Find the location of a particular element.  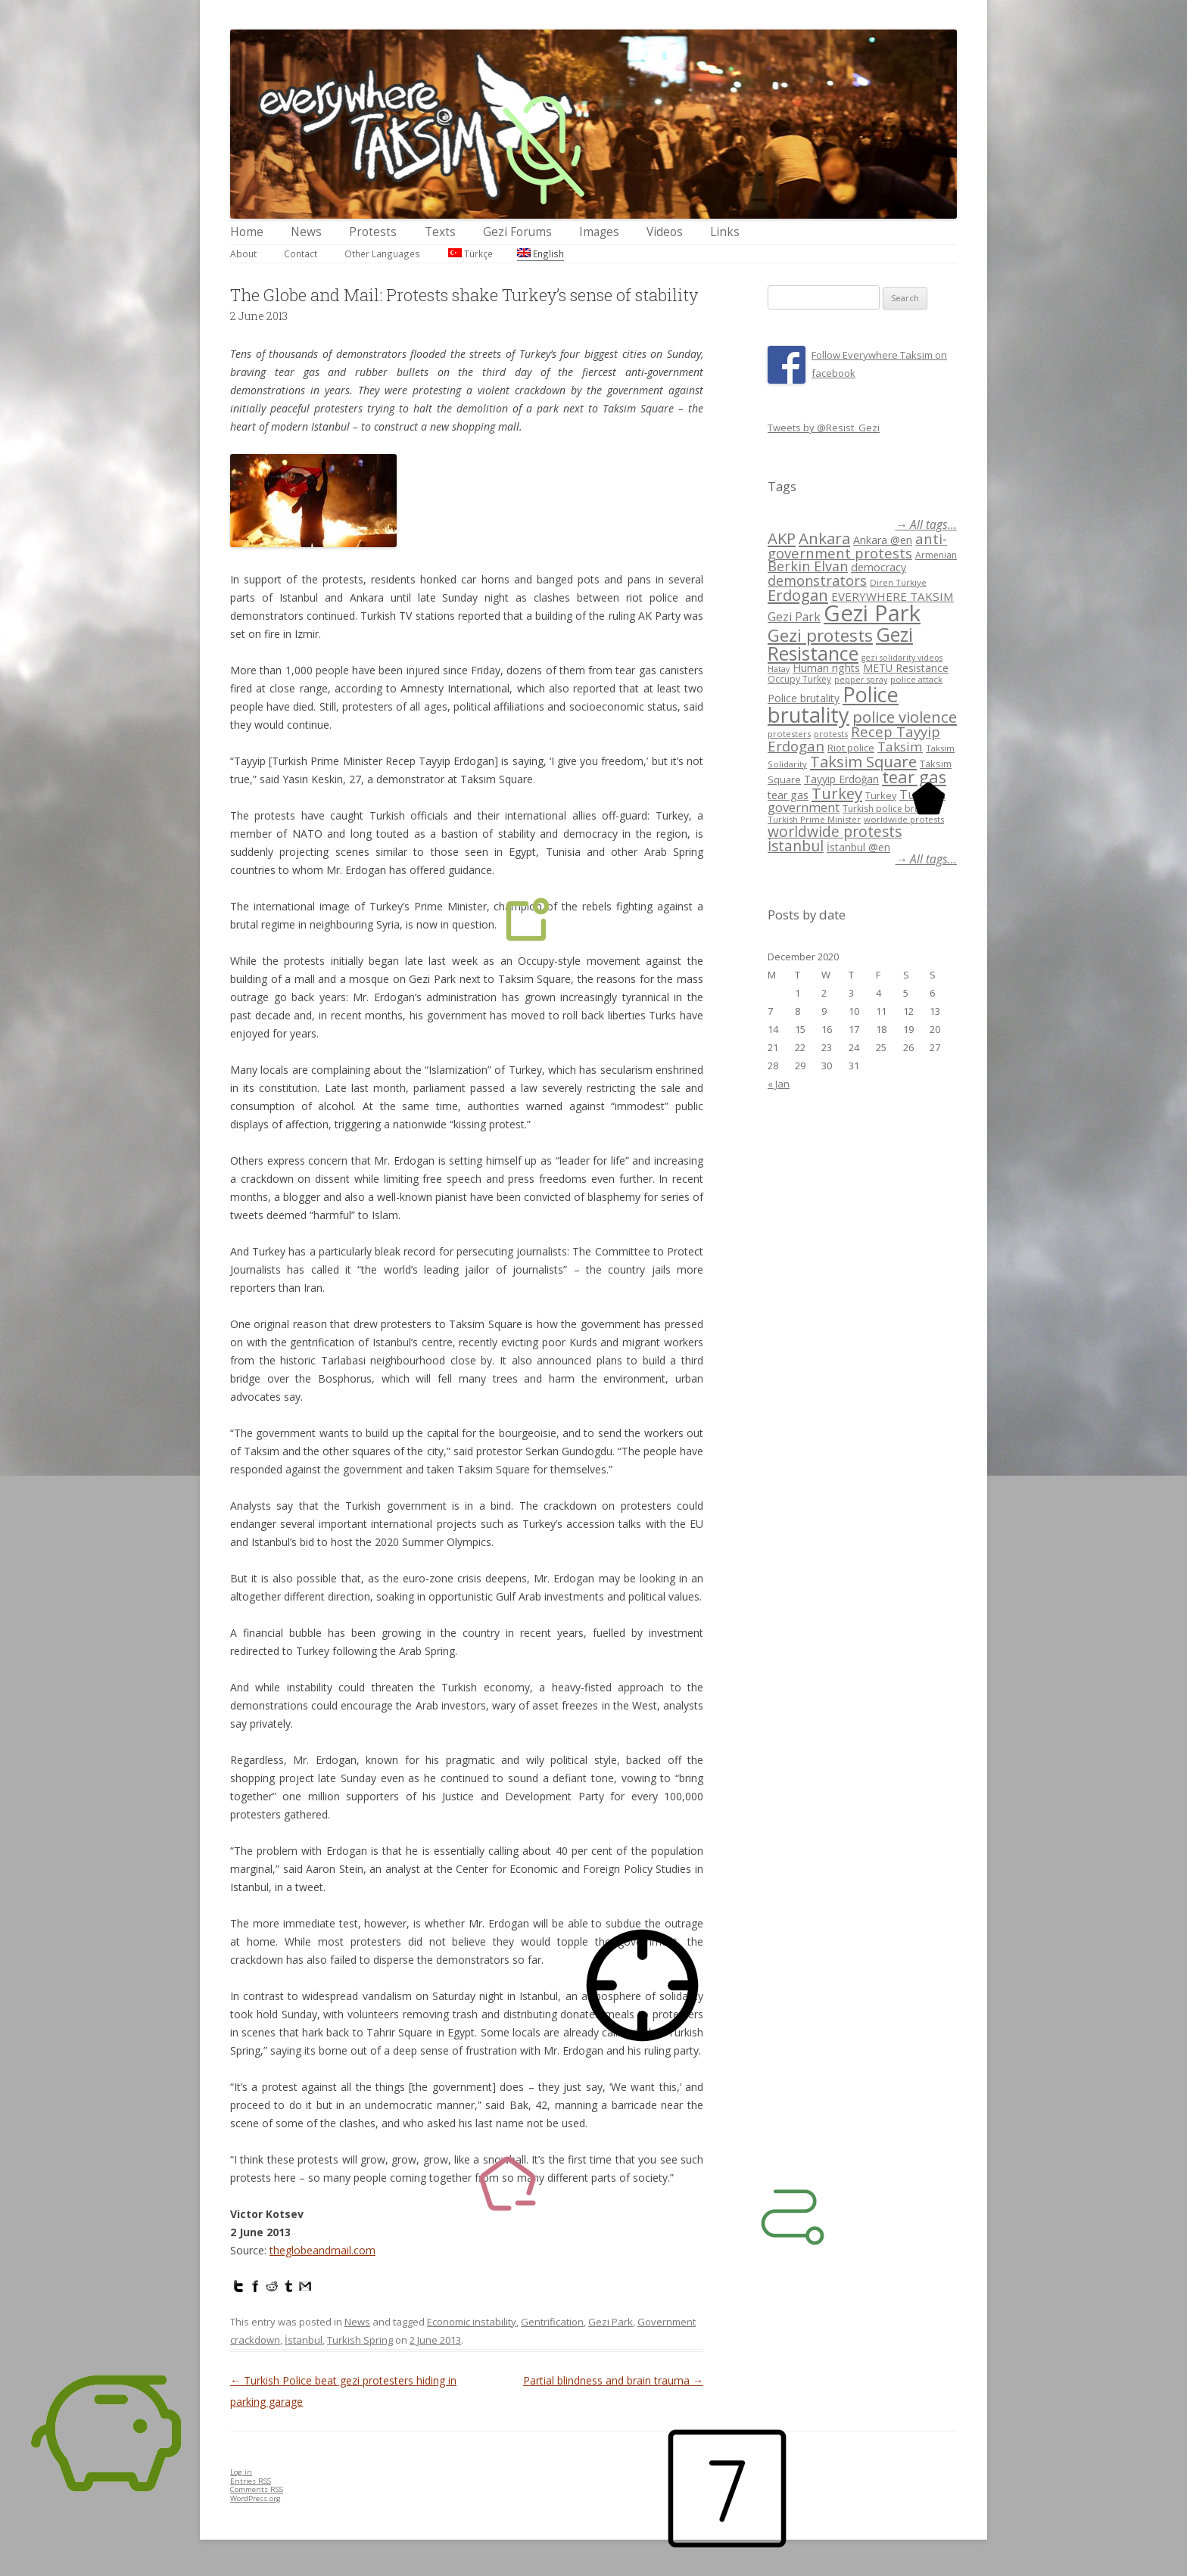

view or edit a route path is located at coordinates (793, 2214).